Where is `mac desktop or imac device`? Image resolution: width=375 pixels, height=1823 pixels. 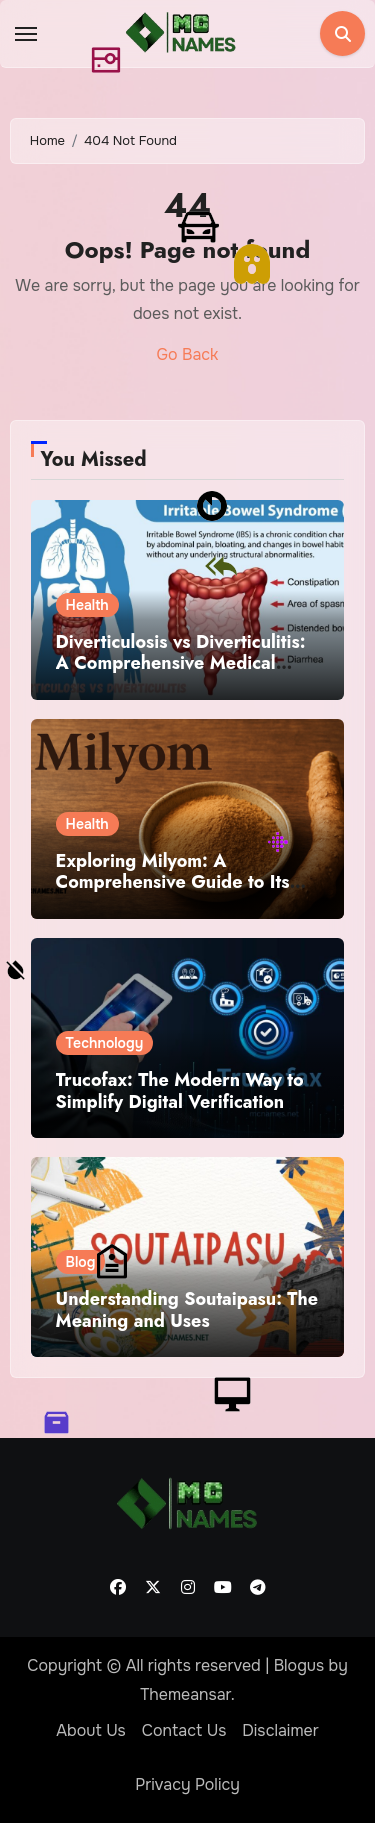 mac desktop or imac device is located at coordinates (232, 1393).